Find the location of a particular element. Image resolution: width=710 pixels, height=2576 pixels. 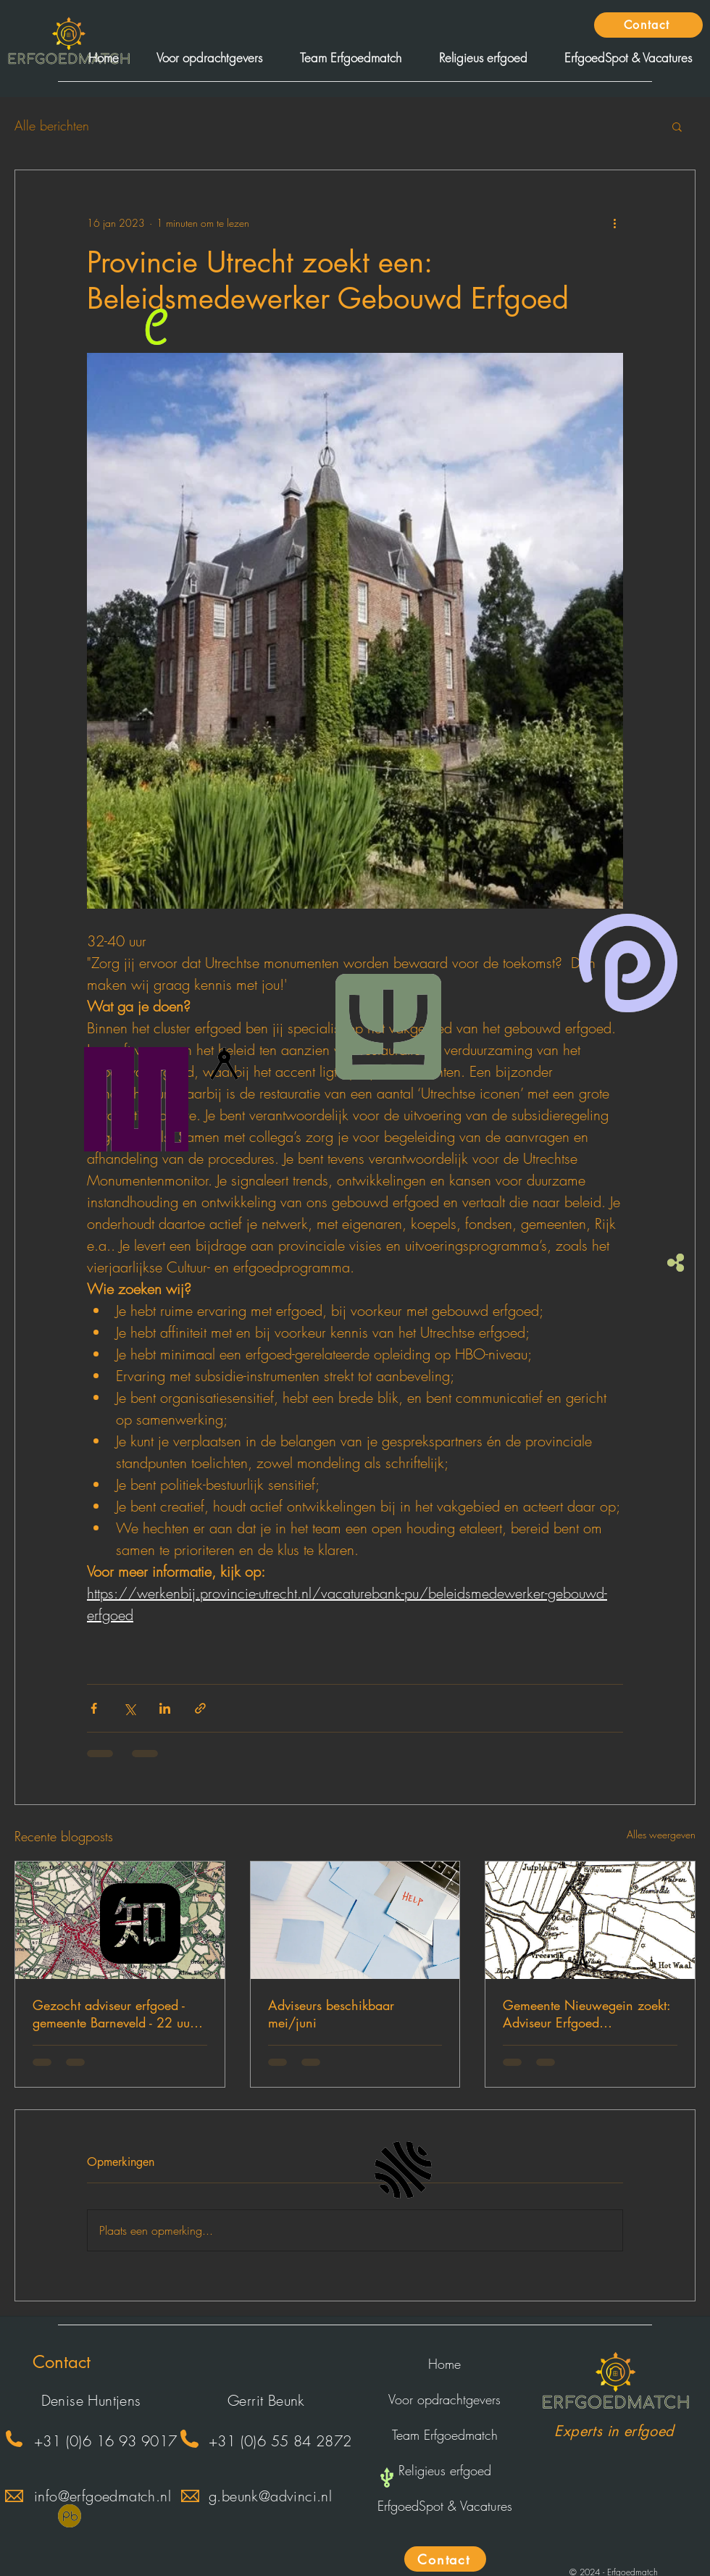

prepbytes logo is located at coordinates (70, 2516).